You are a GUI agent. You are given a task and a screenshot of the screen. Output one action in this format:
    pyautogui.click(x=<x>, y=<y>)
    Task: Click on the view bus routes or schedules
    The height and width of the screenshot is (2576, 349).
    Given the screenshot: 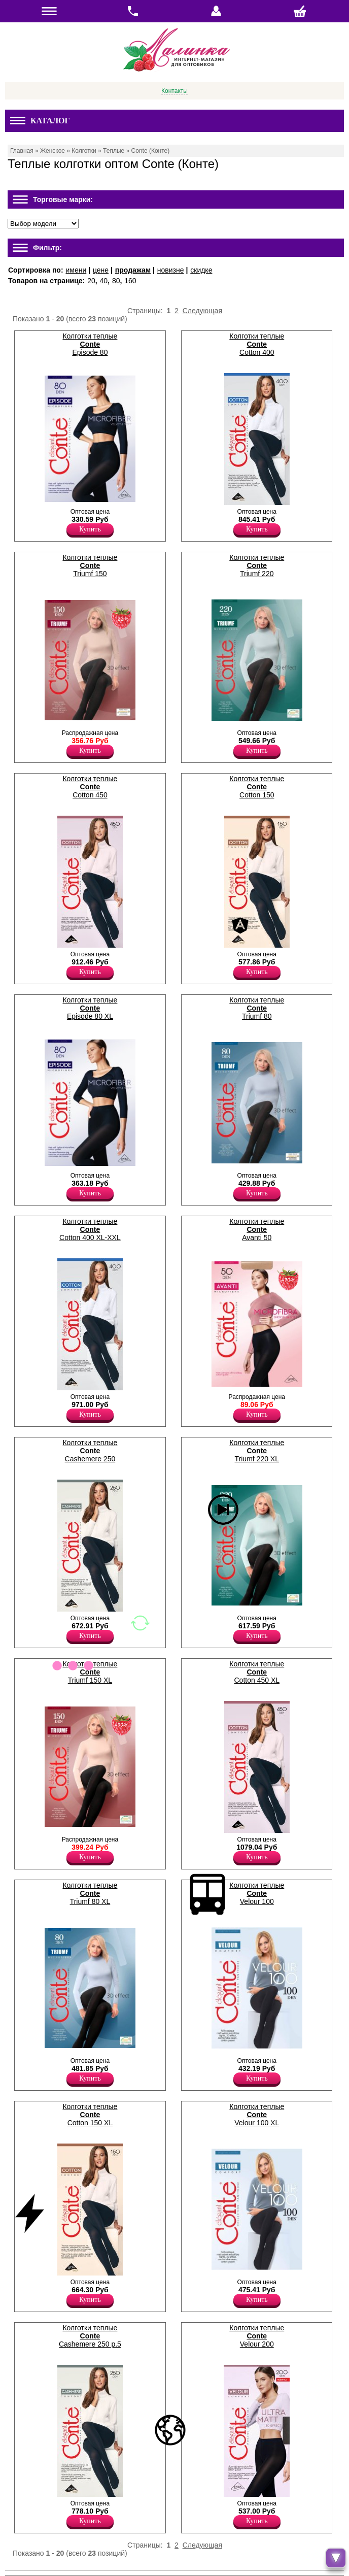 What is the action you would take?
    pyautogui.click(x=207, y=1894)
    